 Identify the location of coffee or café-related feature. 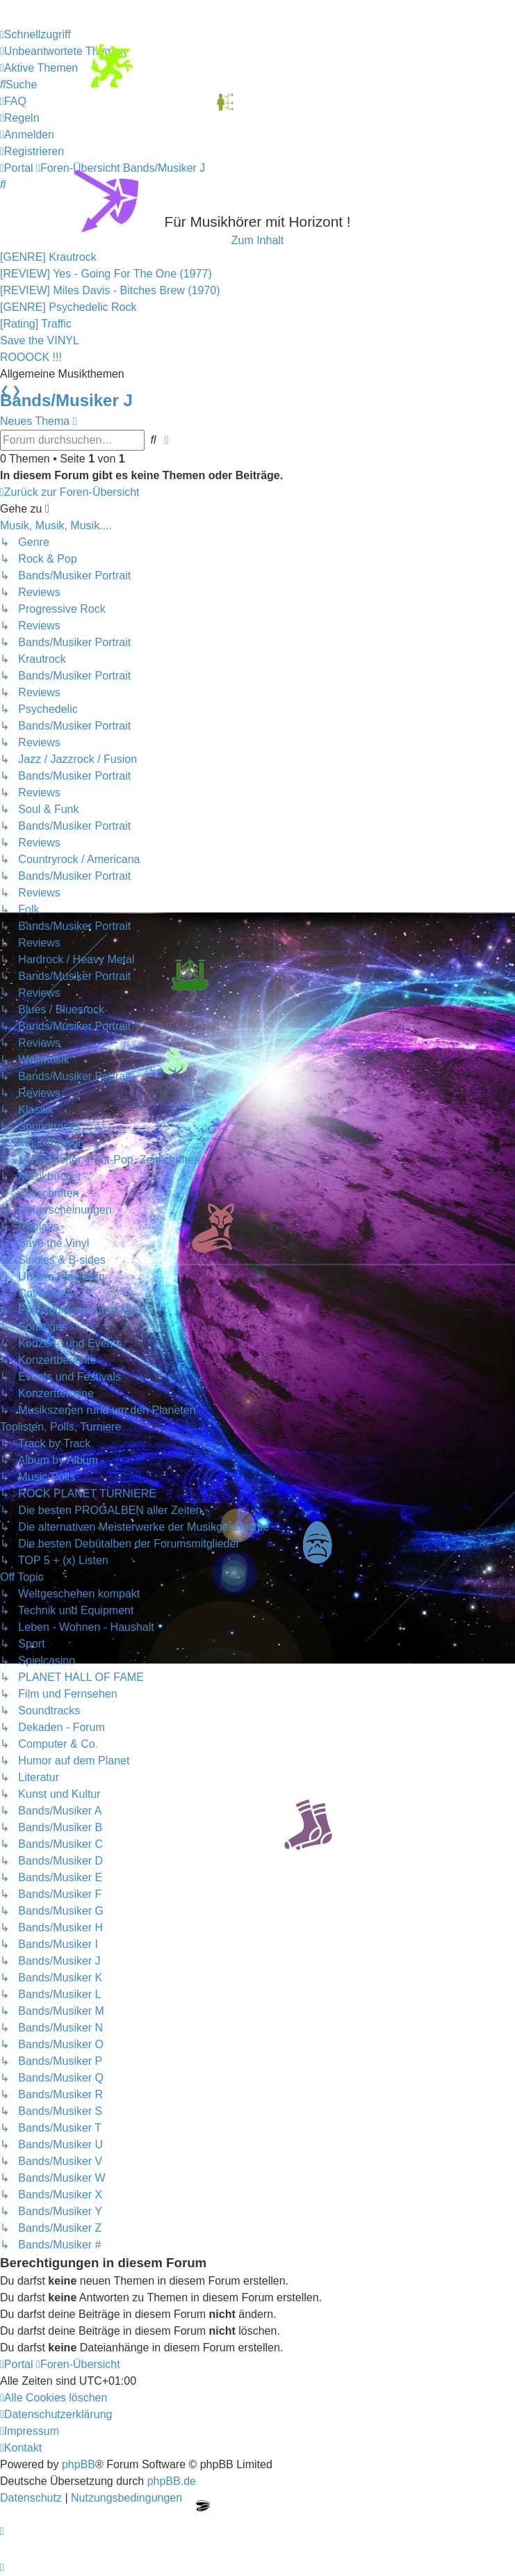
(175, 1061).